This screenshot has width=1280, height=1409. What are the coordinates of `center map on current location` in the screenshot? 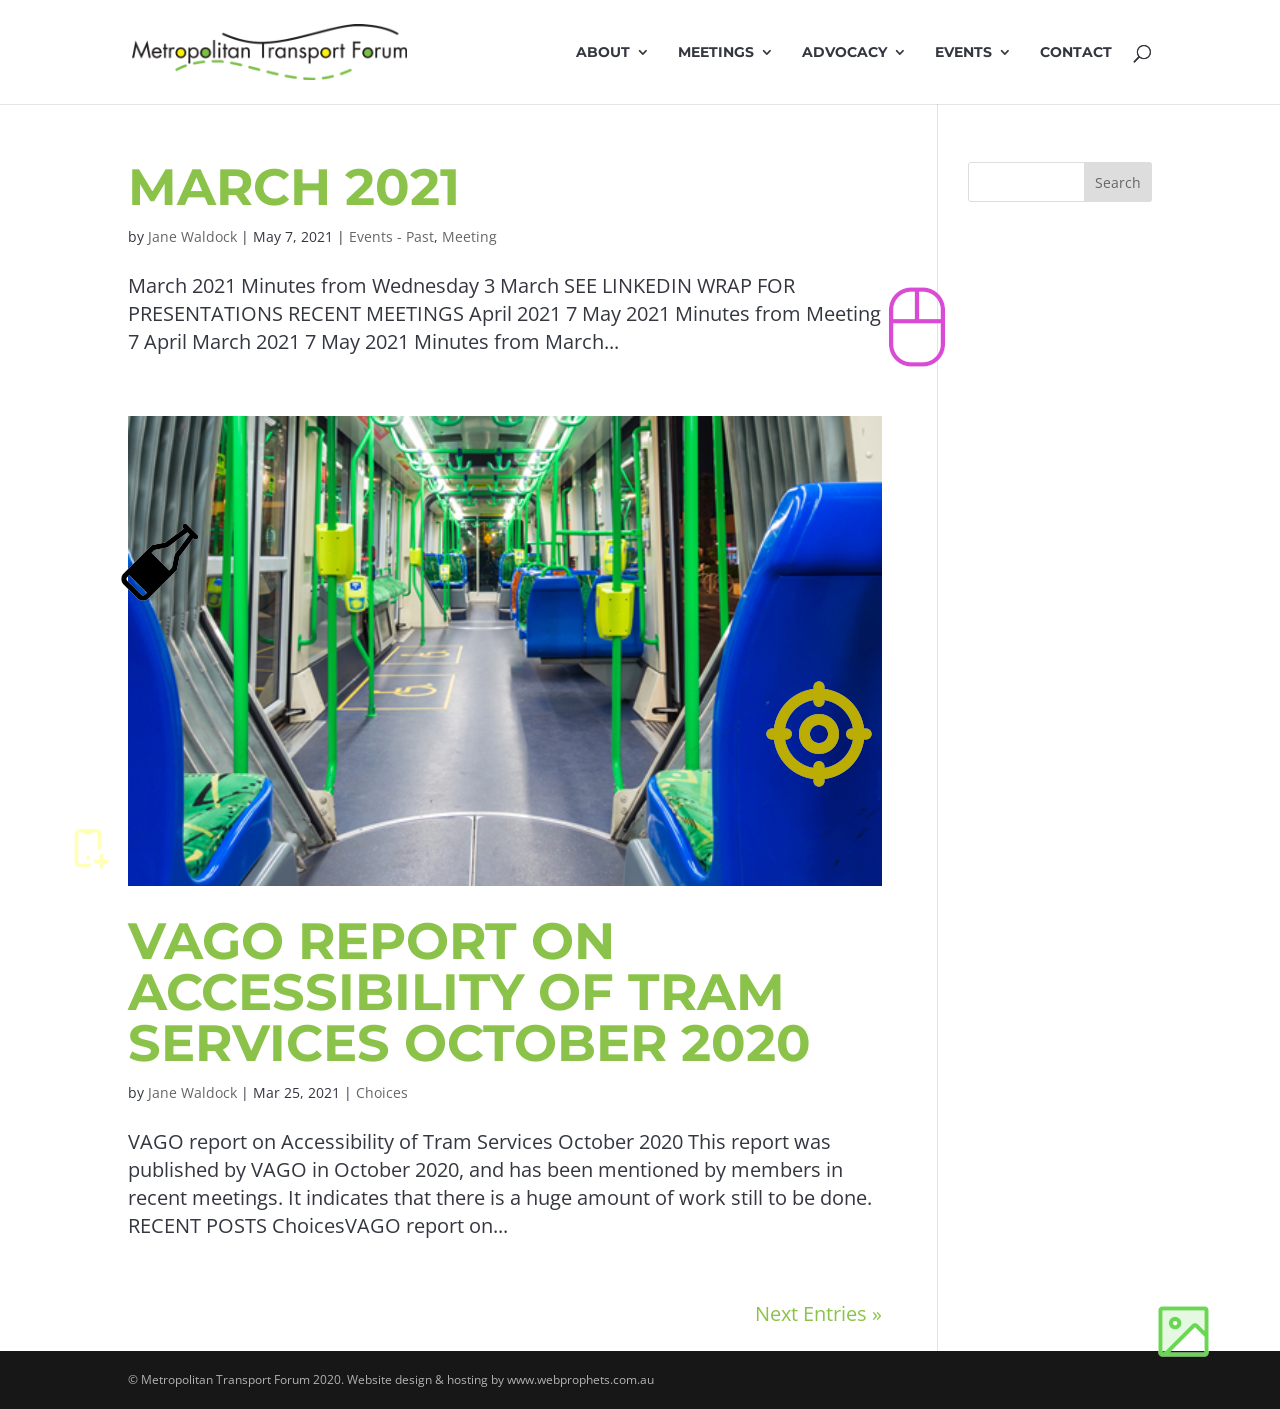 It's located at (819, 734).